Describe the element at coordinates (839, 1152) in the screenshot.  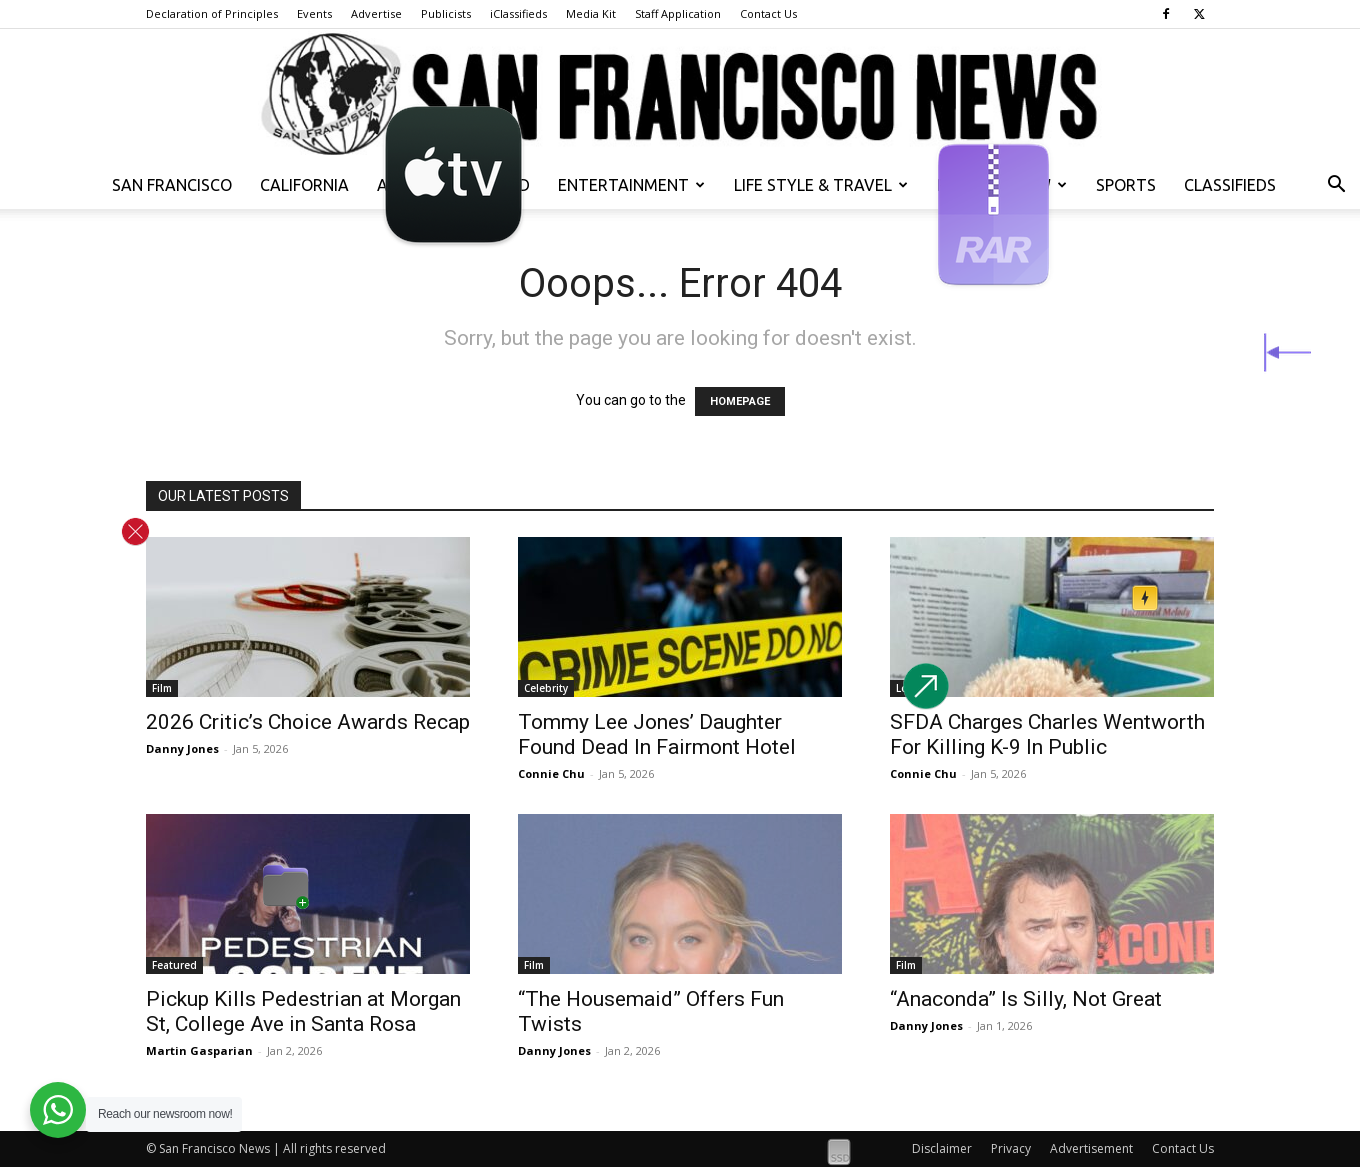
I see `indicates a solid state drive in the system` at that location.